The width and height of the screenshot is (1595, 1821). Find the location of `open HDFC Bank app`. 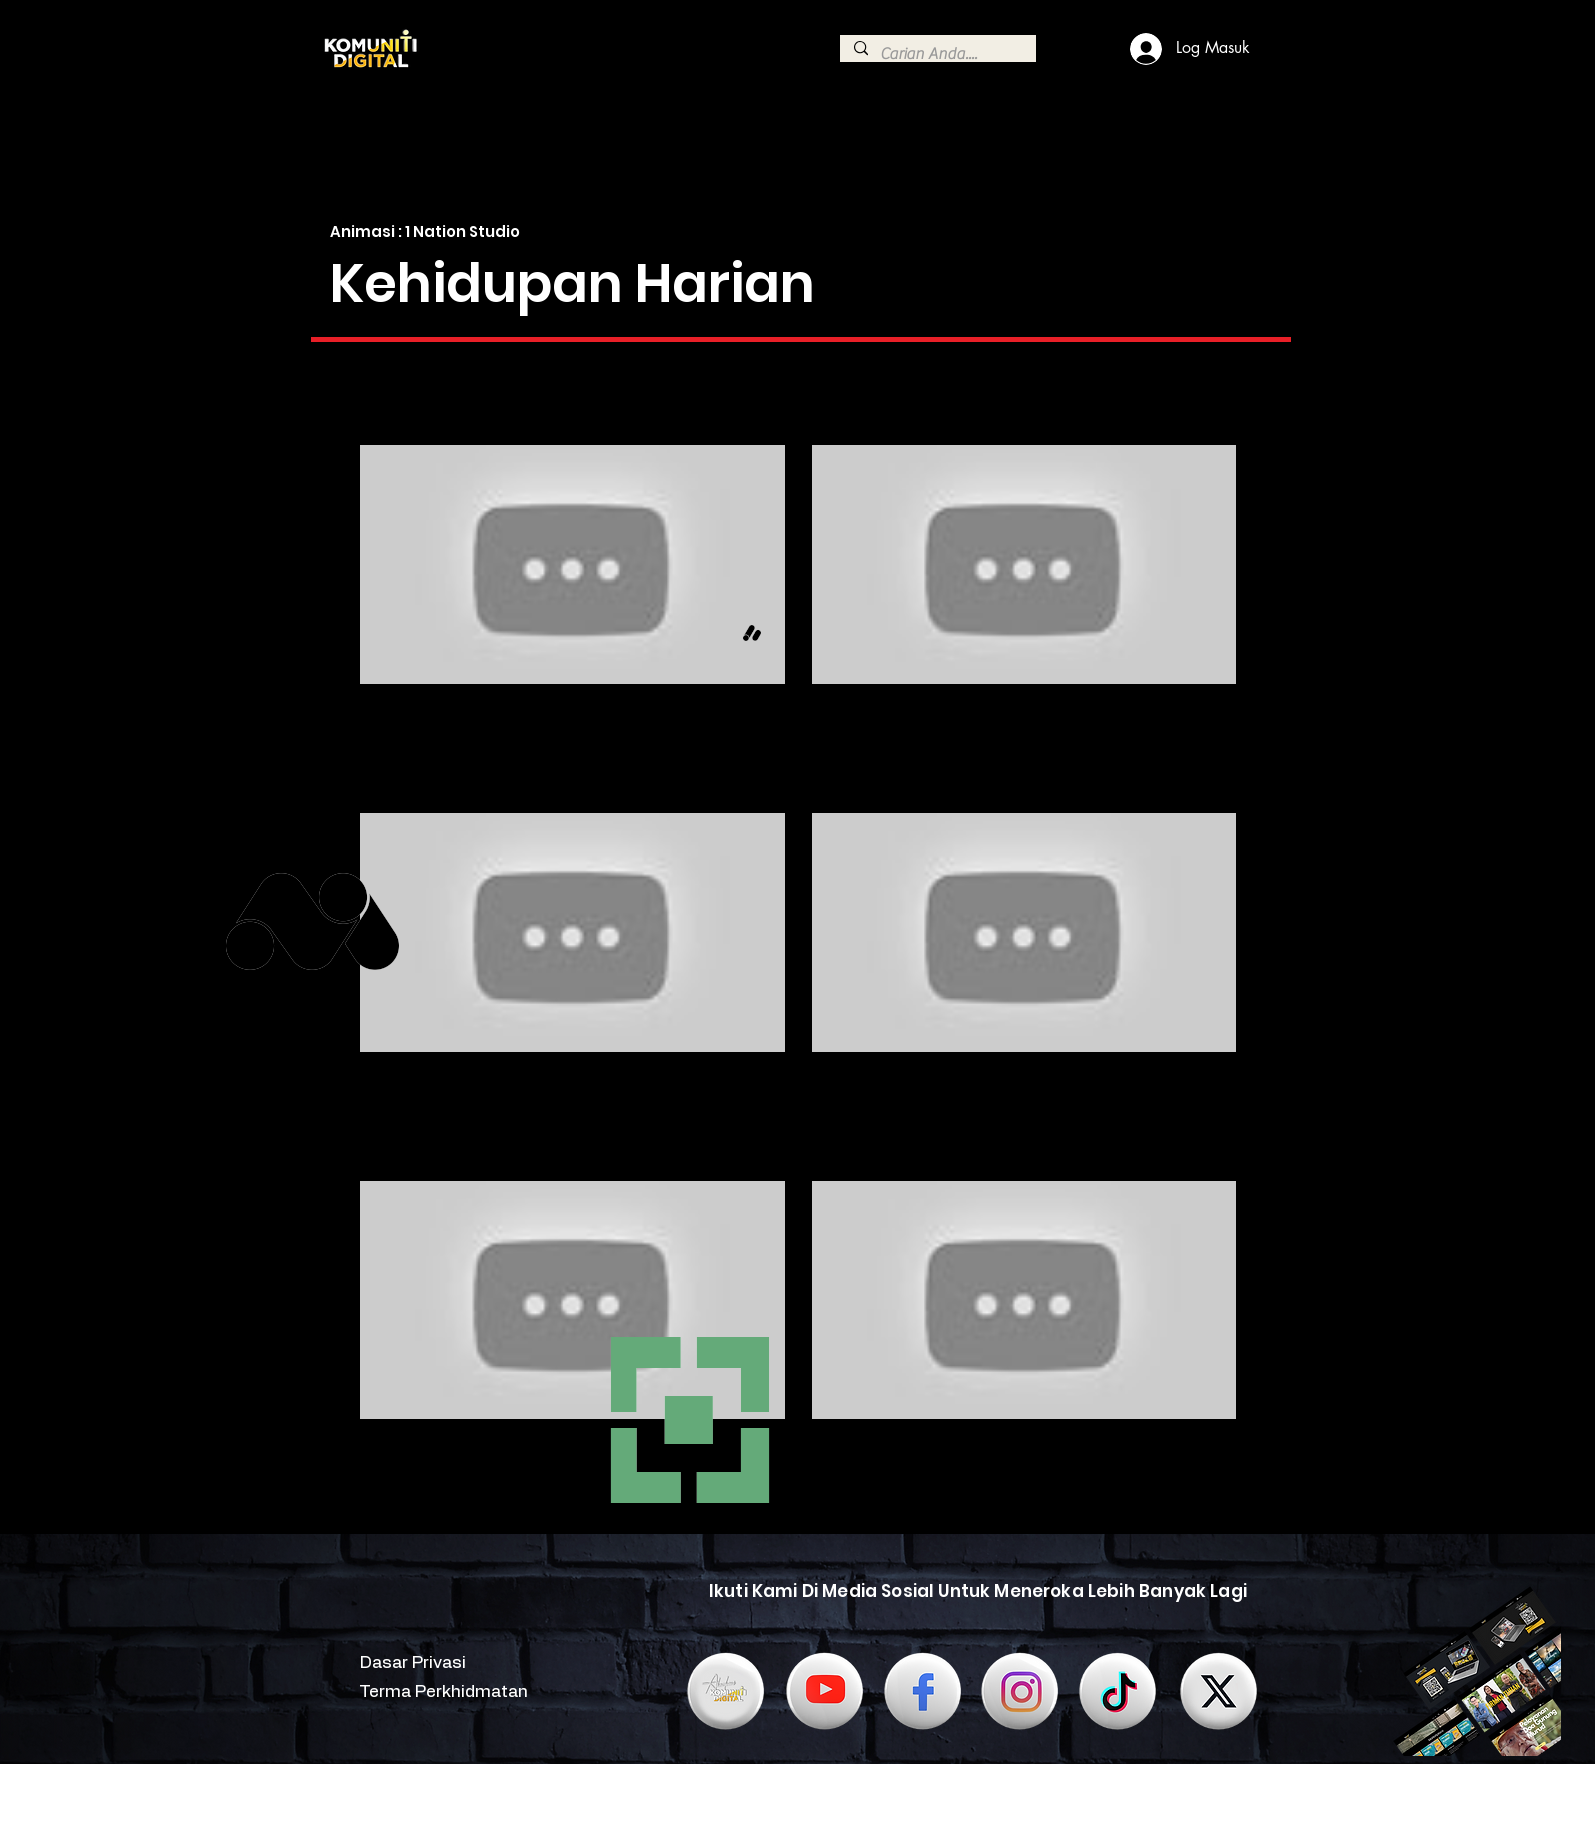

open HDFC Bank app is located at coordinates (690, 1420).